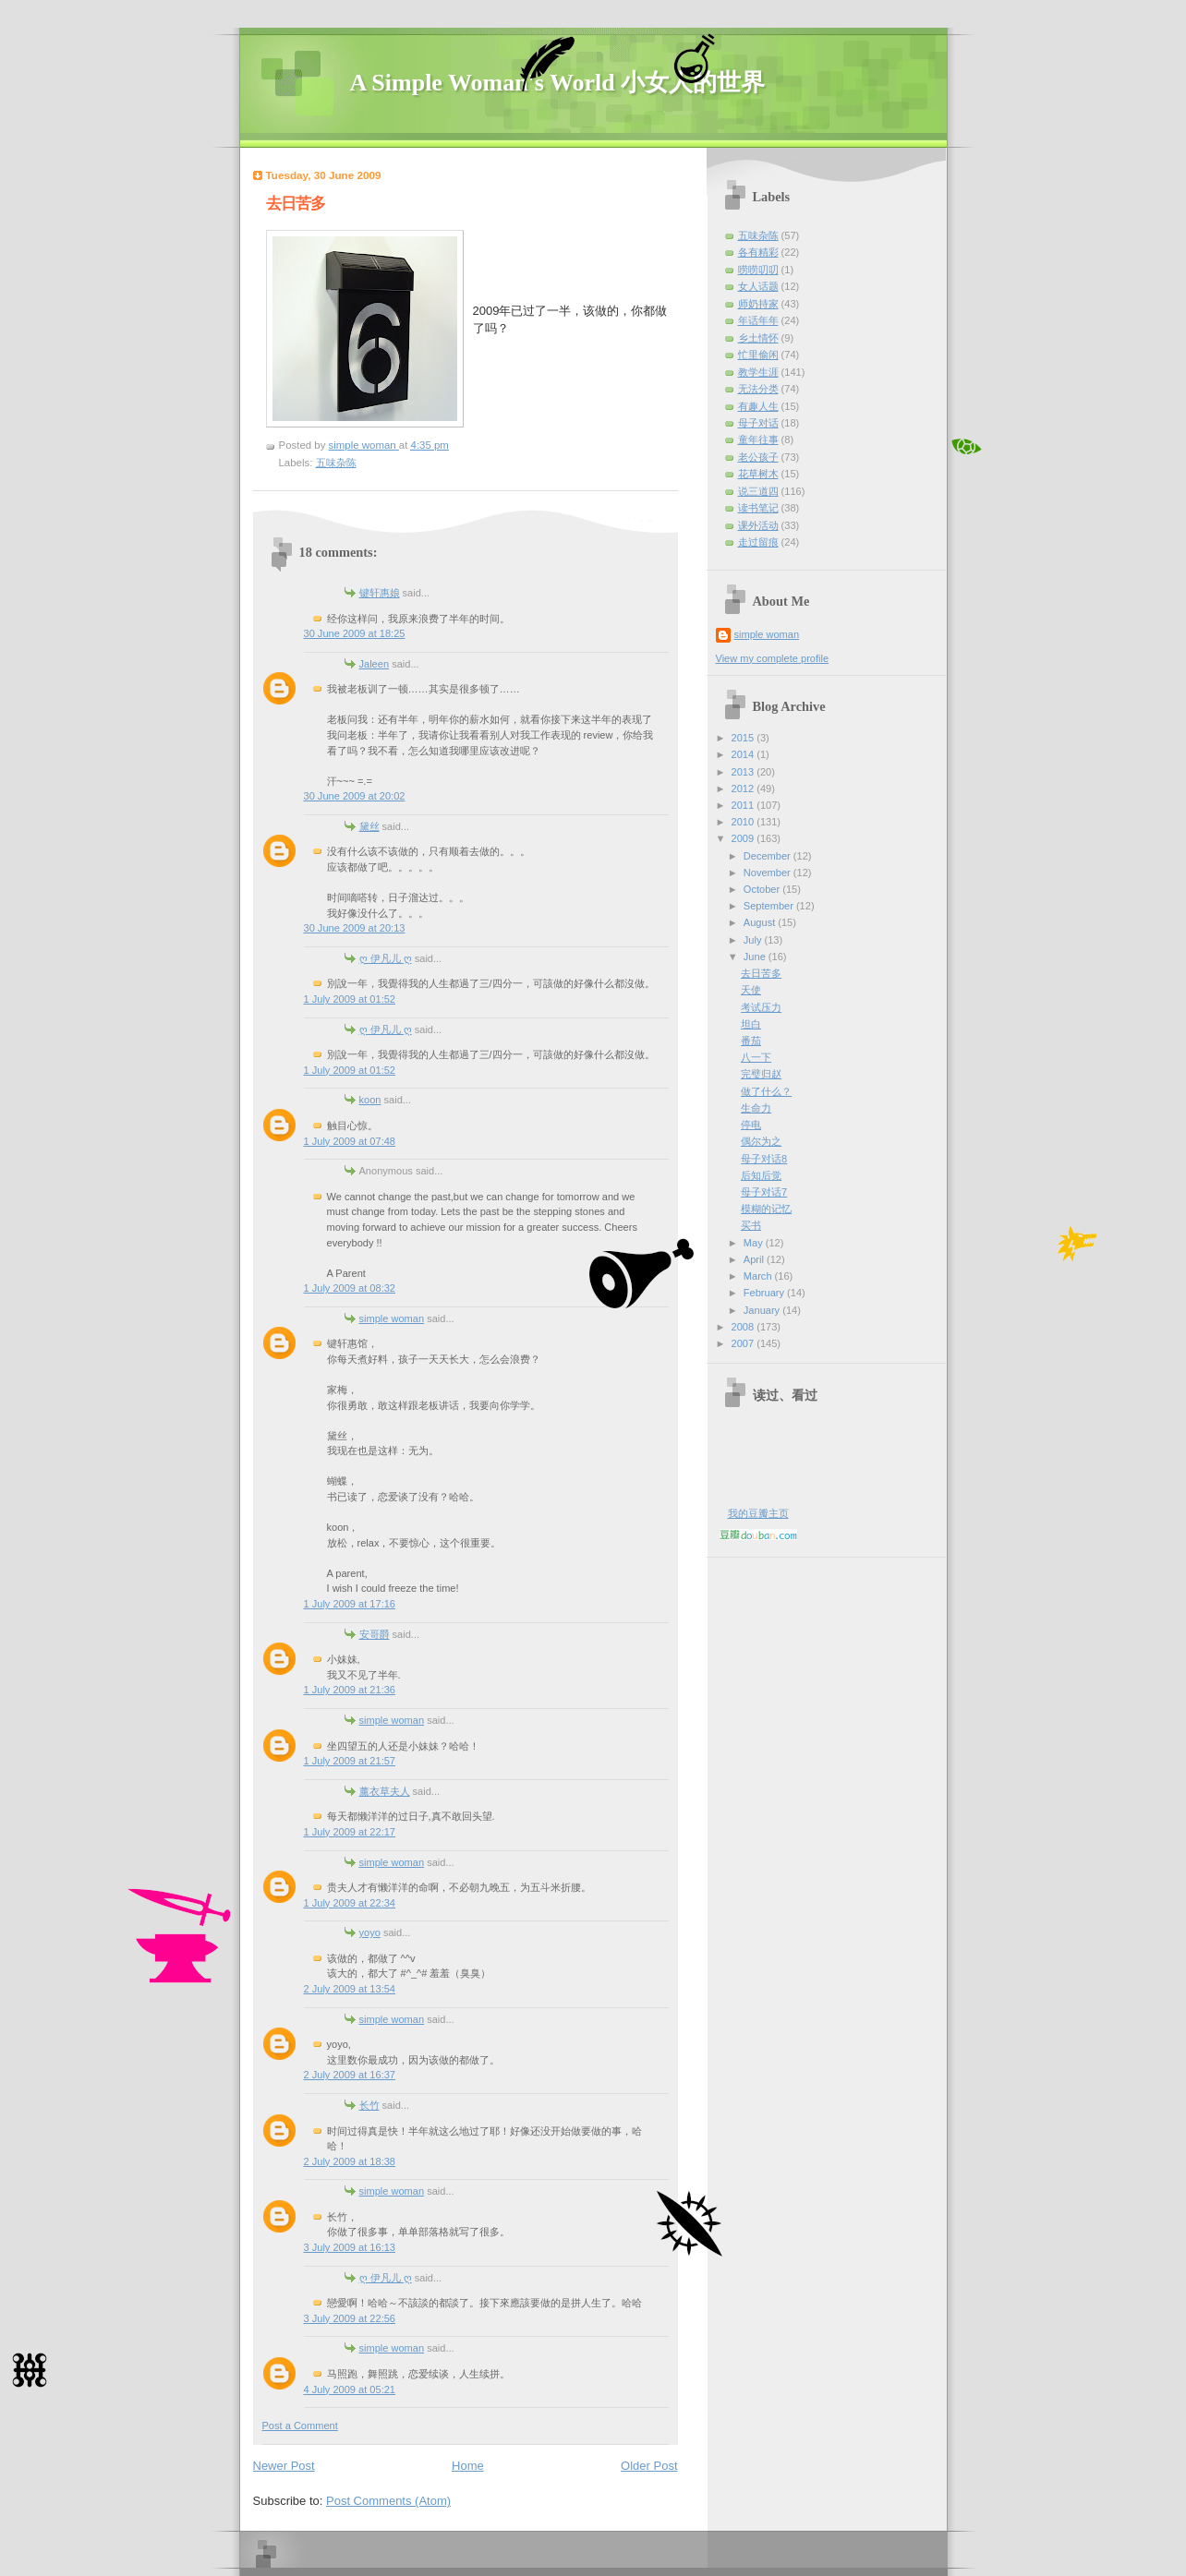  I want to click on activate enhanced vision or perception ability, so click(966, 447).